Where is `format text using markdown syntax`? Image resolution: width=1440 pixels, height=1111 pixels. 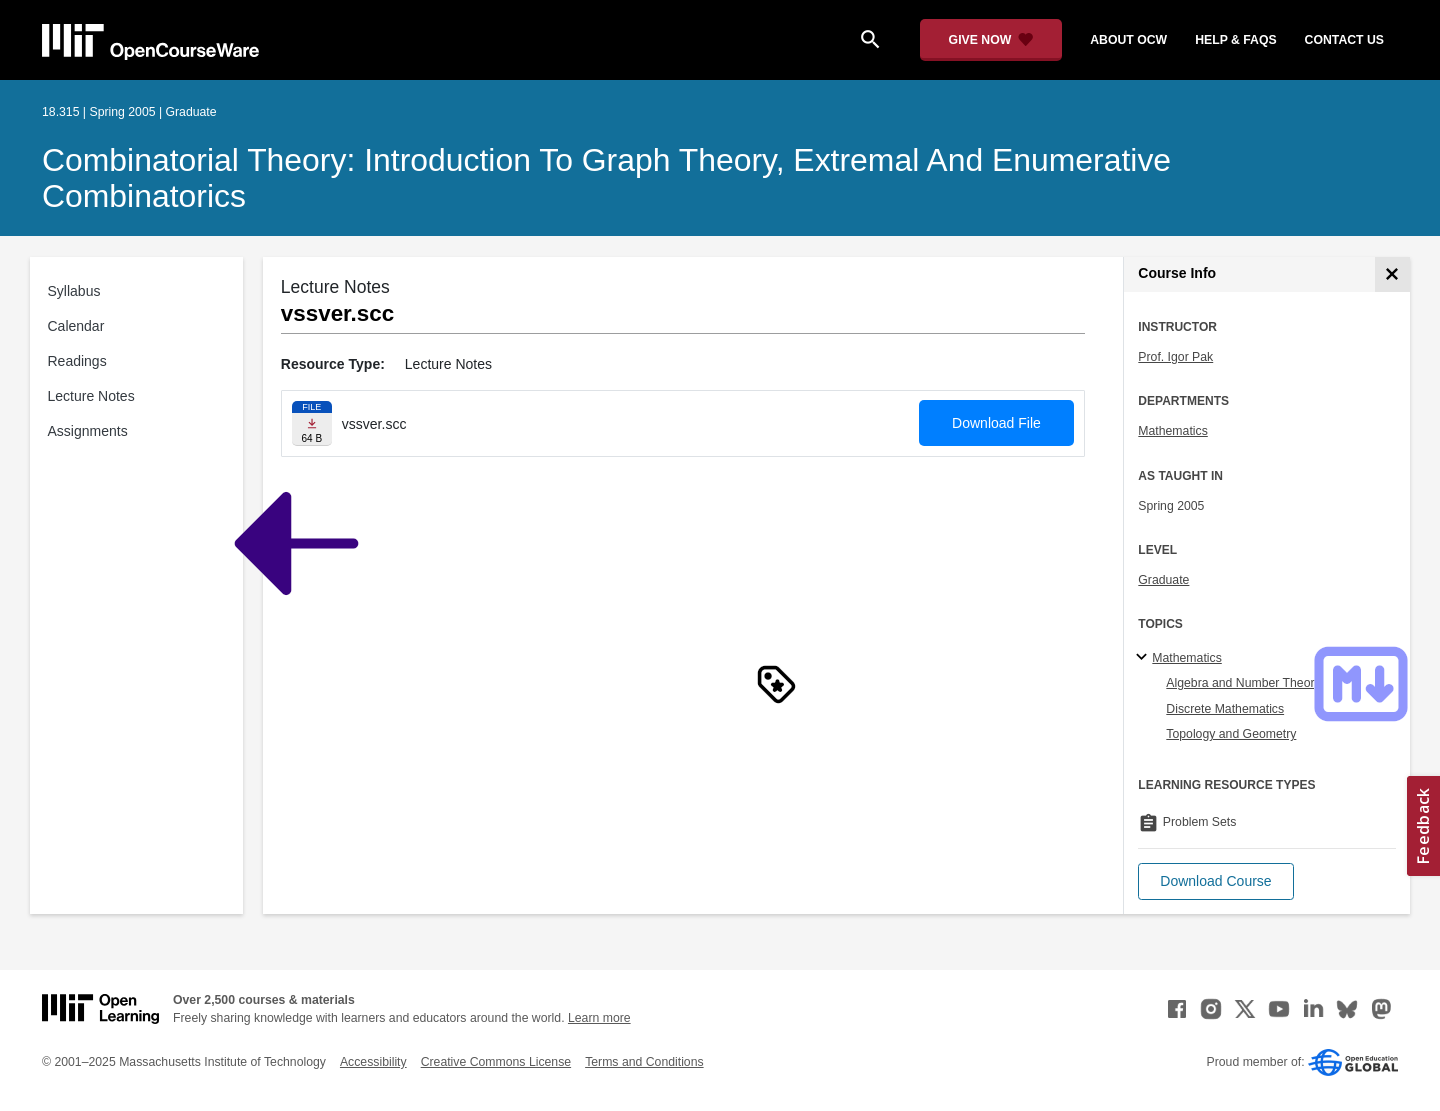
format text using markdown syntax is located at coordinates (1361, 684).